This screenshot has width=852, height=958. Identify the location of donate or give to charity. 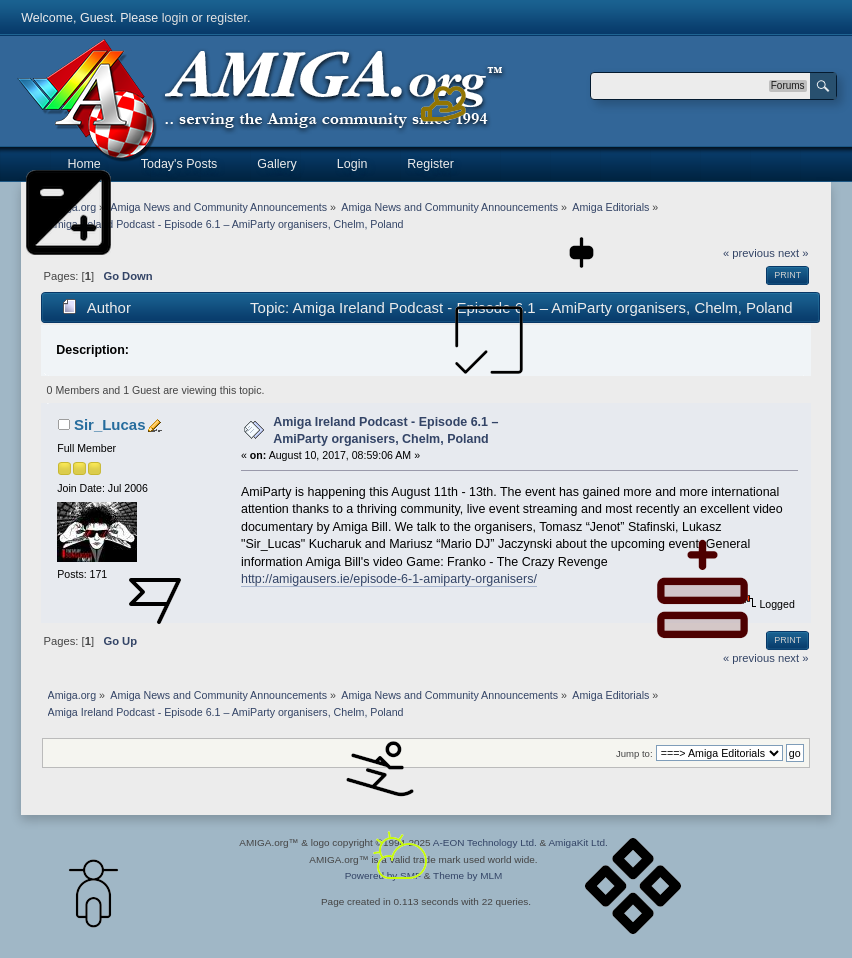
(444, 104).